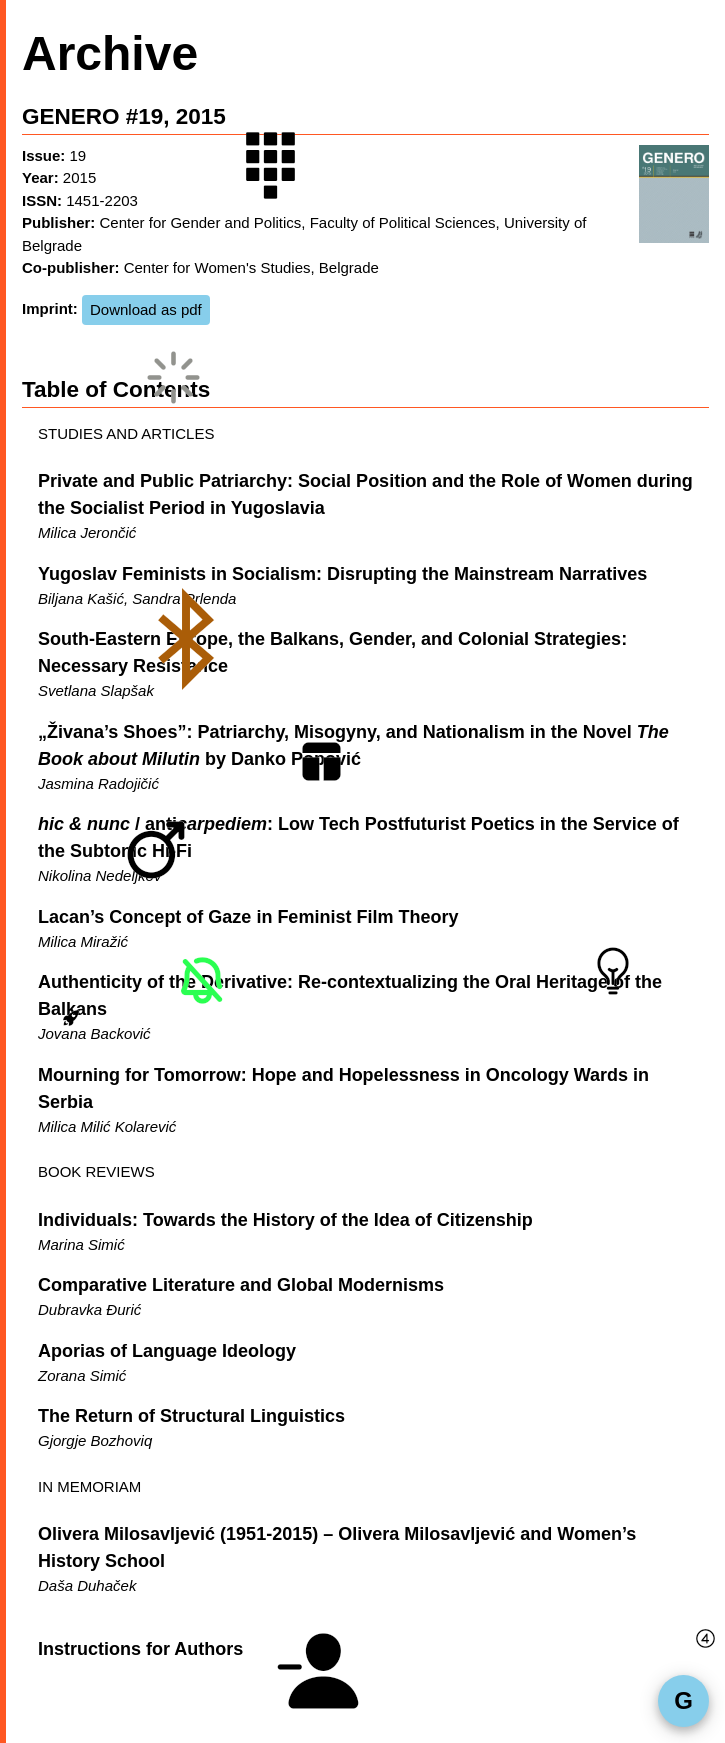  Describe the element at coordinates (705, 1638) in the screenshot. I see `indicates step four in a multi-step process` at that location.